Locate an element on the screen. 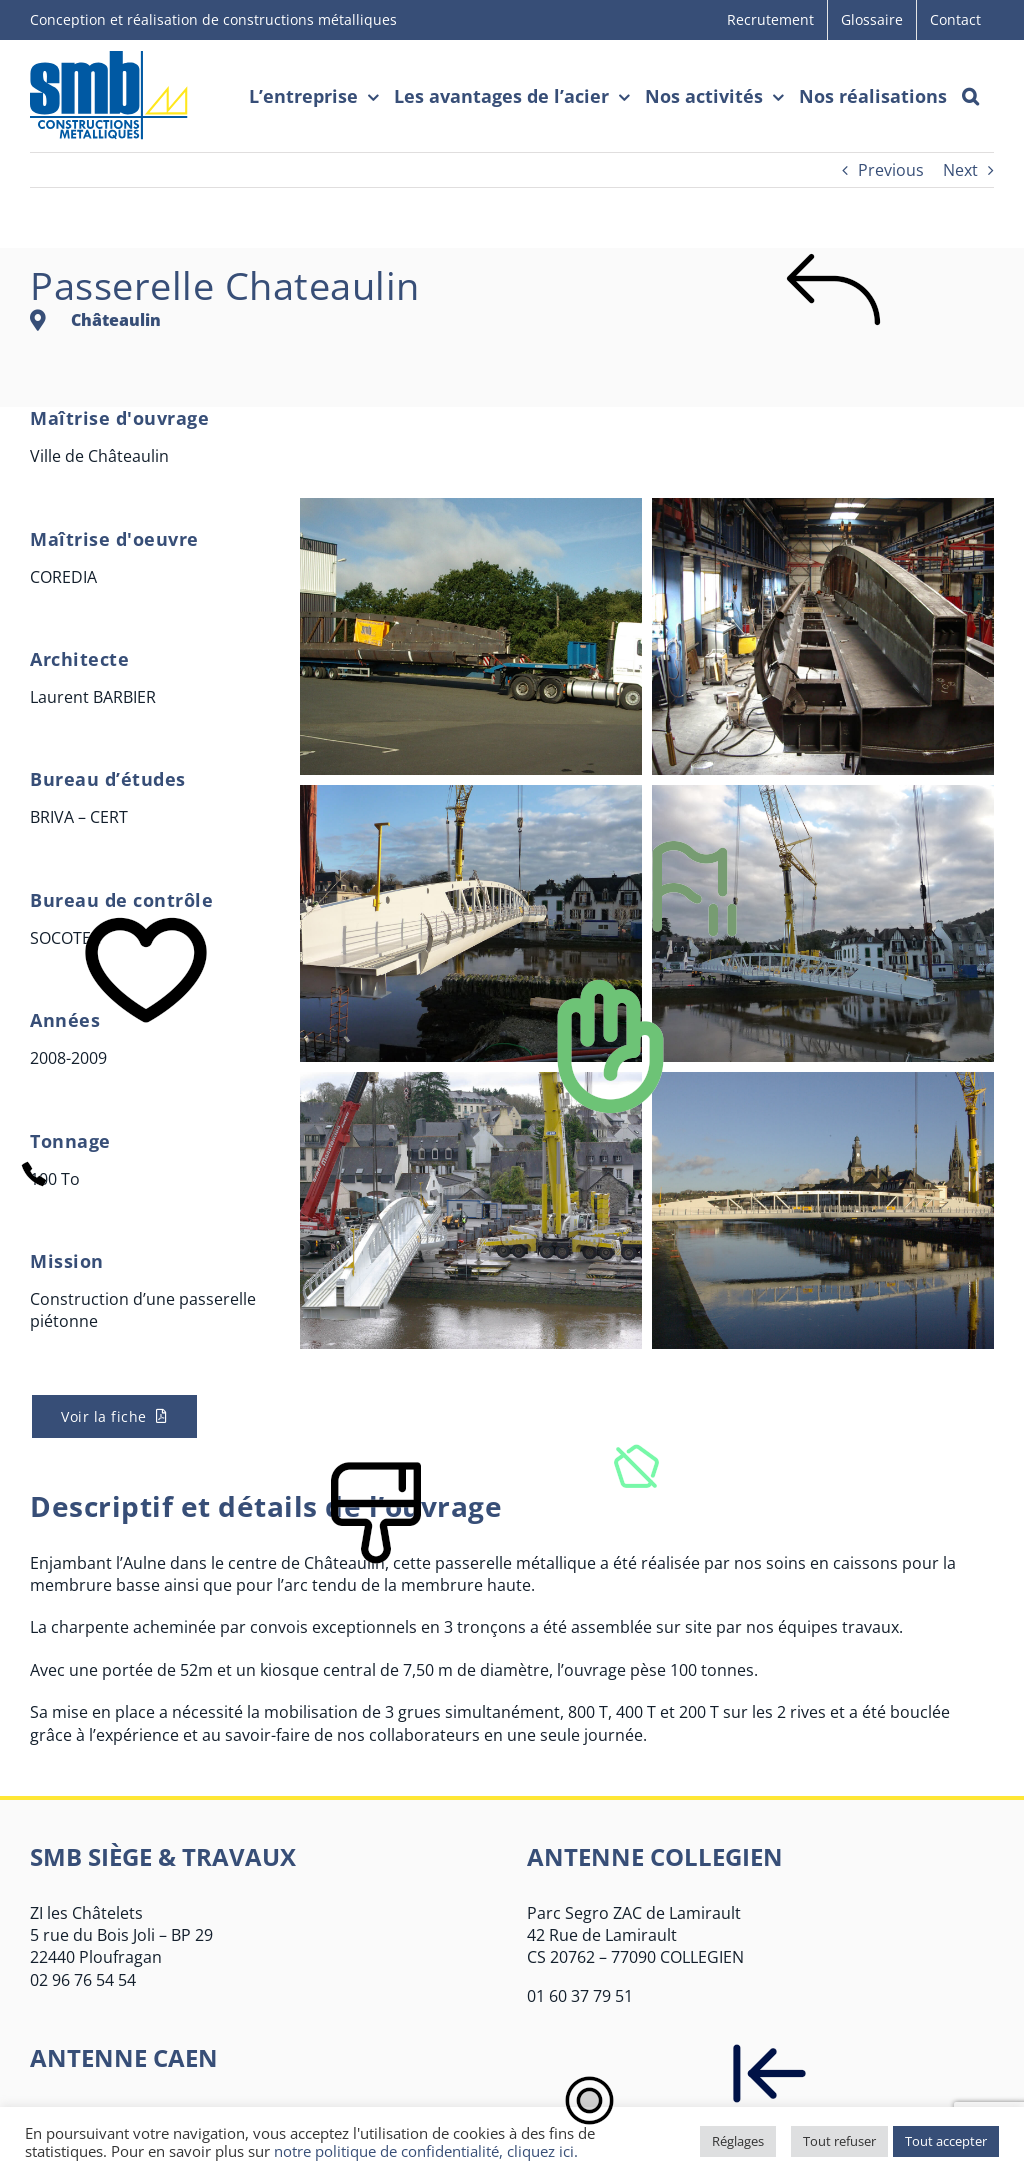 The height and width of the screenshot is (2176, 1024). select a single option from a list is located at coordinates (589, 2100).